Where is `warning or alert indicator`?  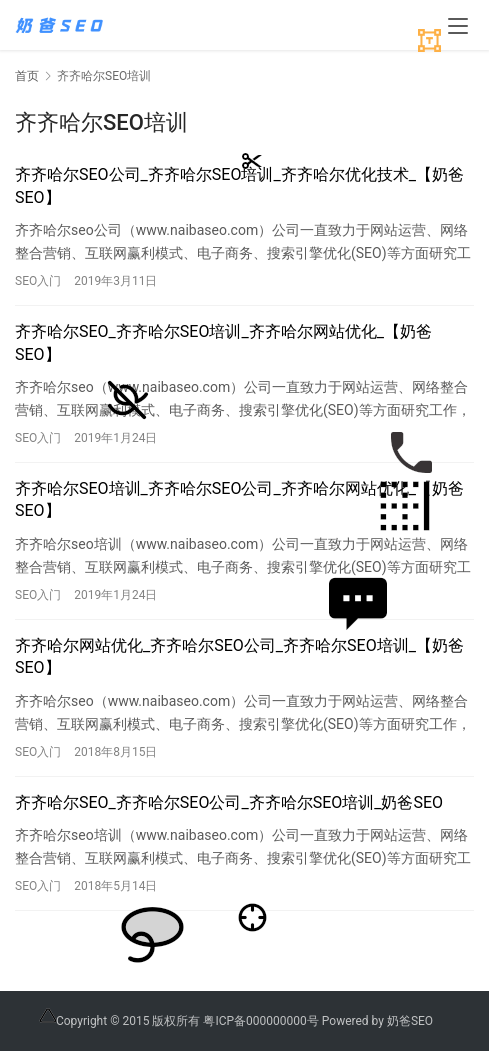 warning or alert indicator is located at coordinates (48, 1016).